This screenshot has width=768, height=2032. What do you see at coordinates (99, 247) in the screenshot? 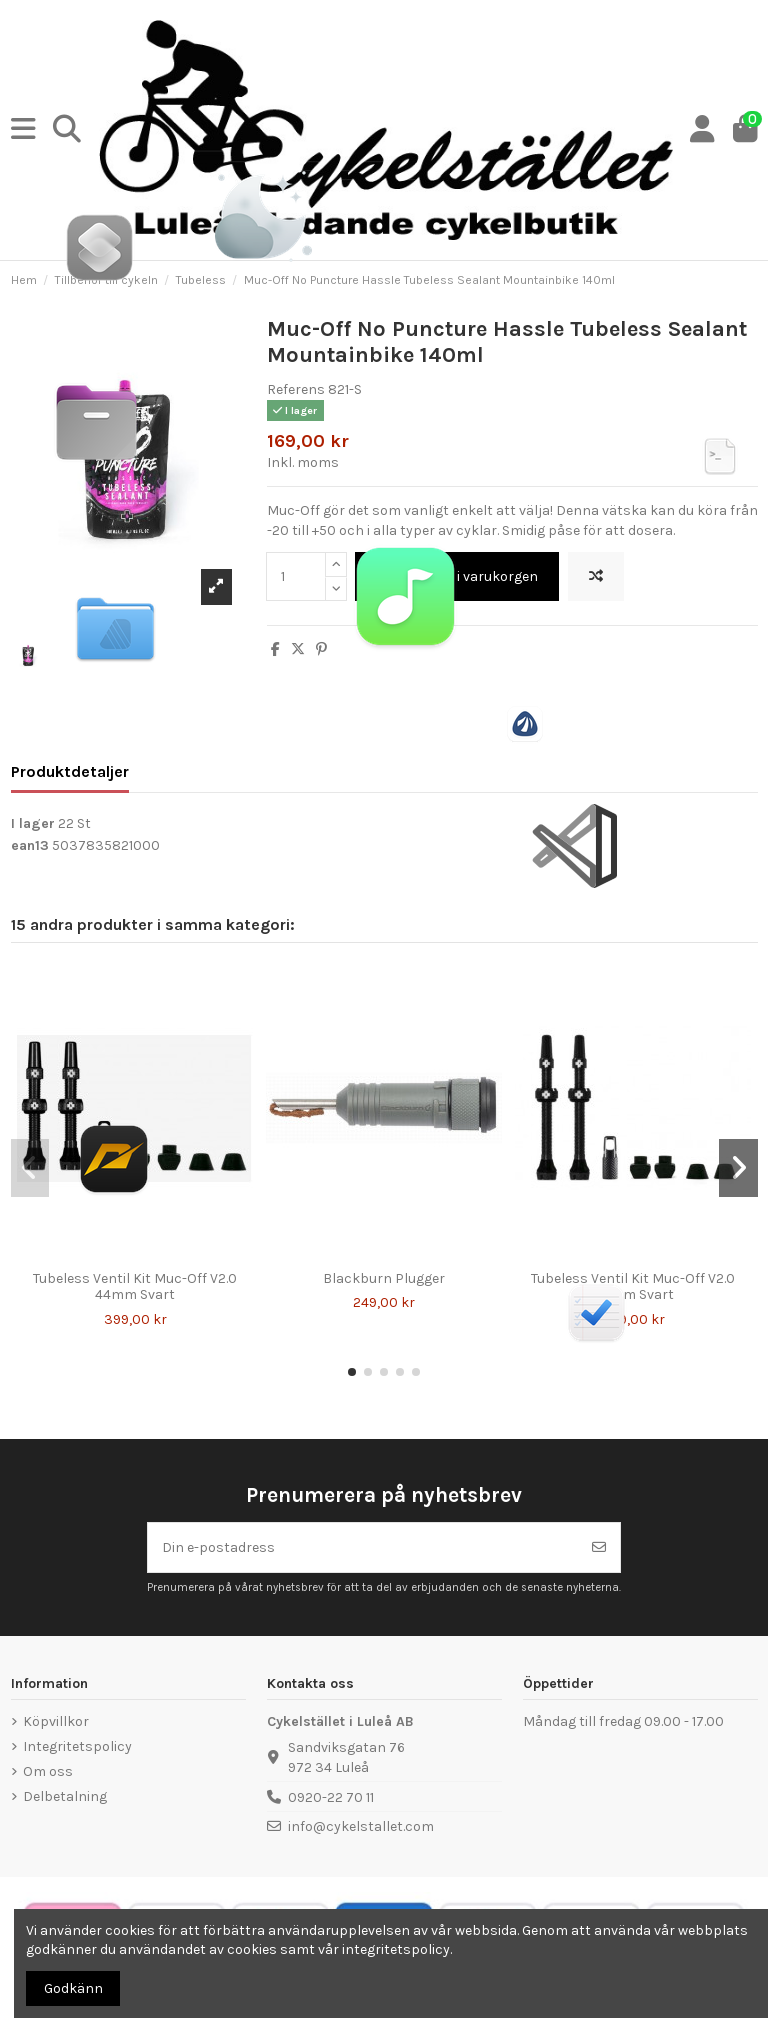
I see `open the shortcuts app` at bounding box center [99, 247].